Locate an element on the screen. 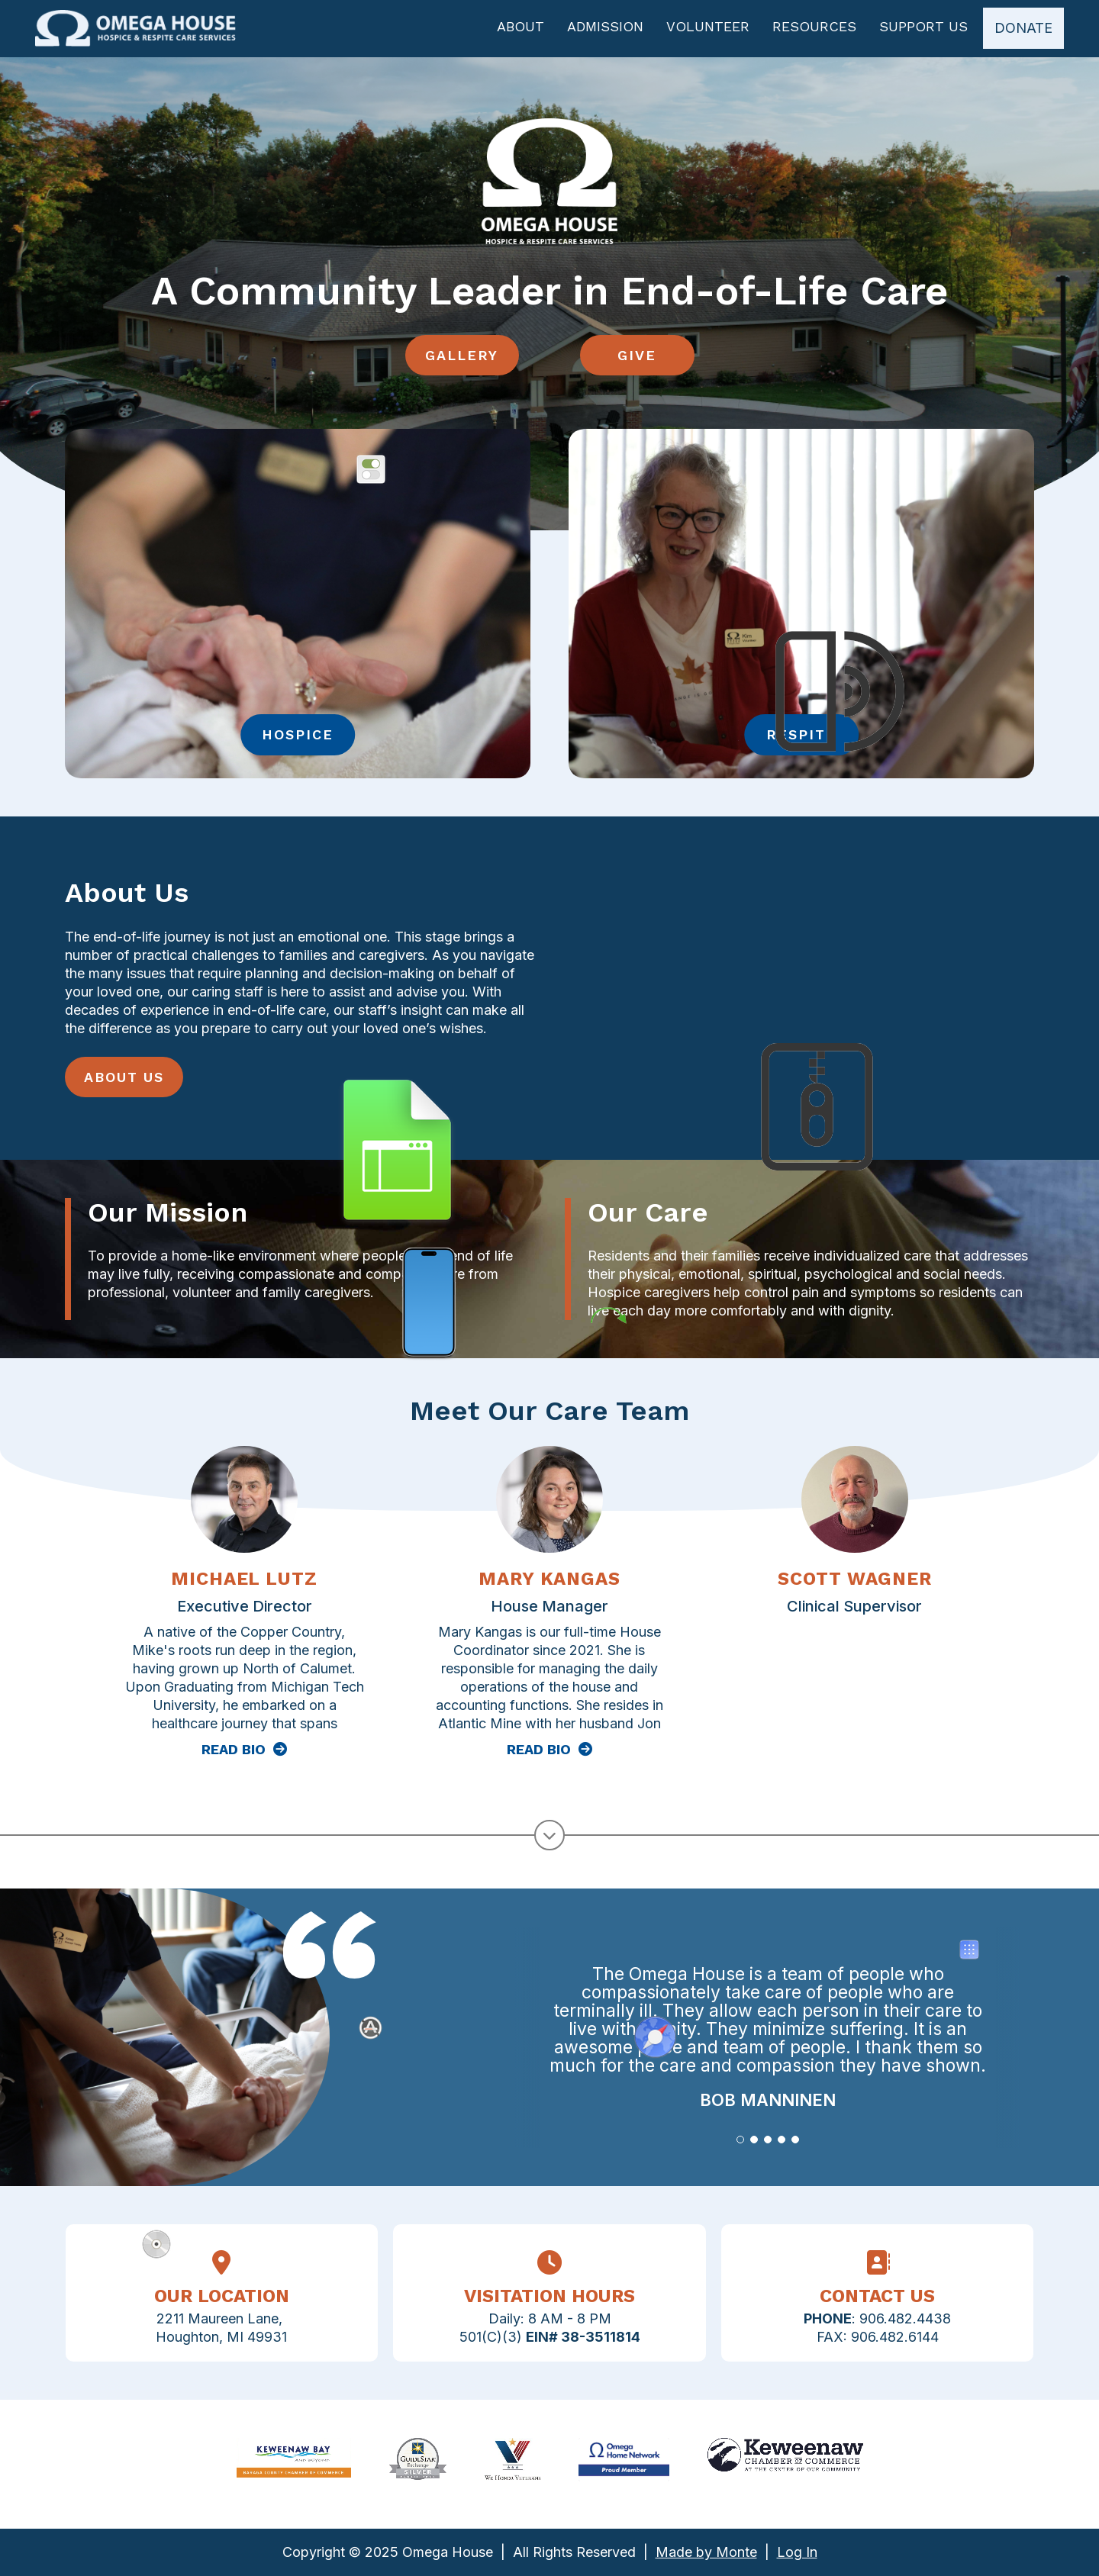 The width and height of the screenshot is (1099, 2576). a QML source code file is located at coordinates (397, 1152).